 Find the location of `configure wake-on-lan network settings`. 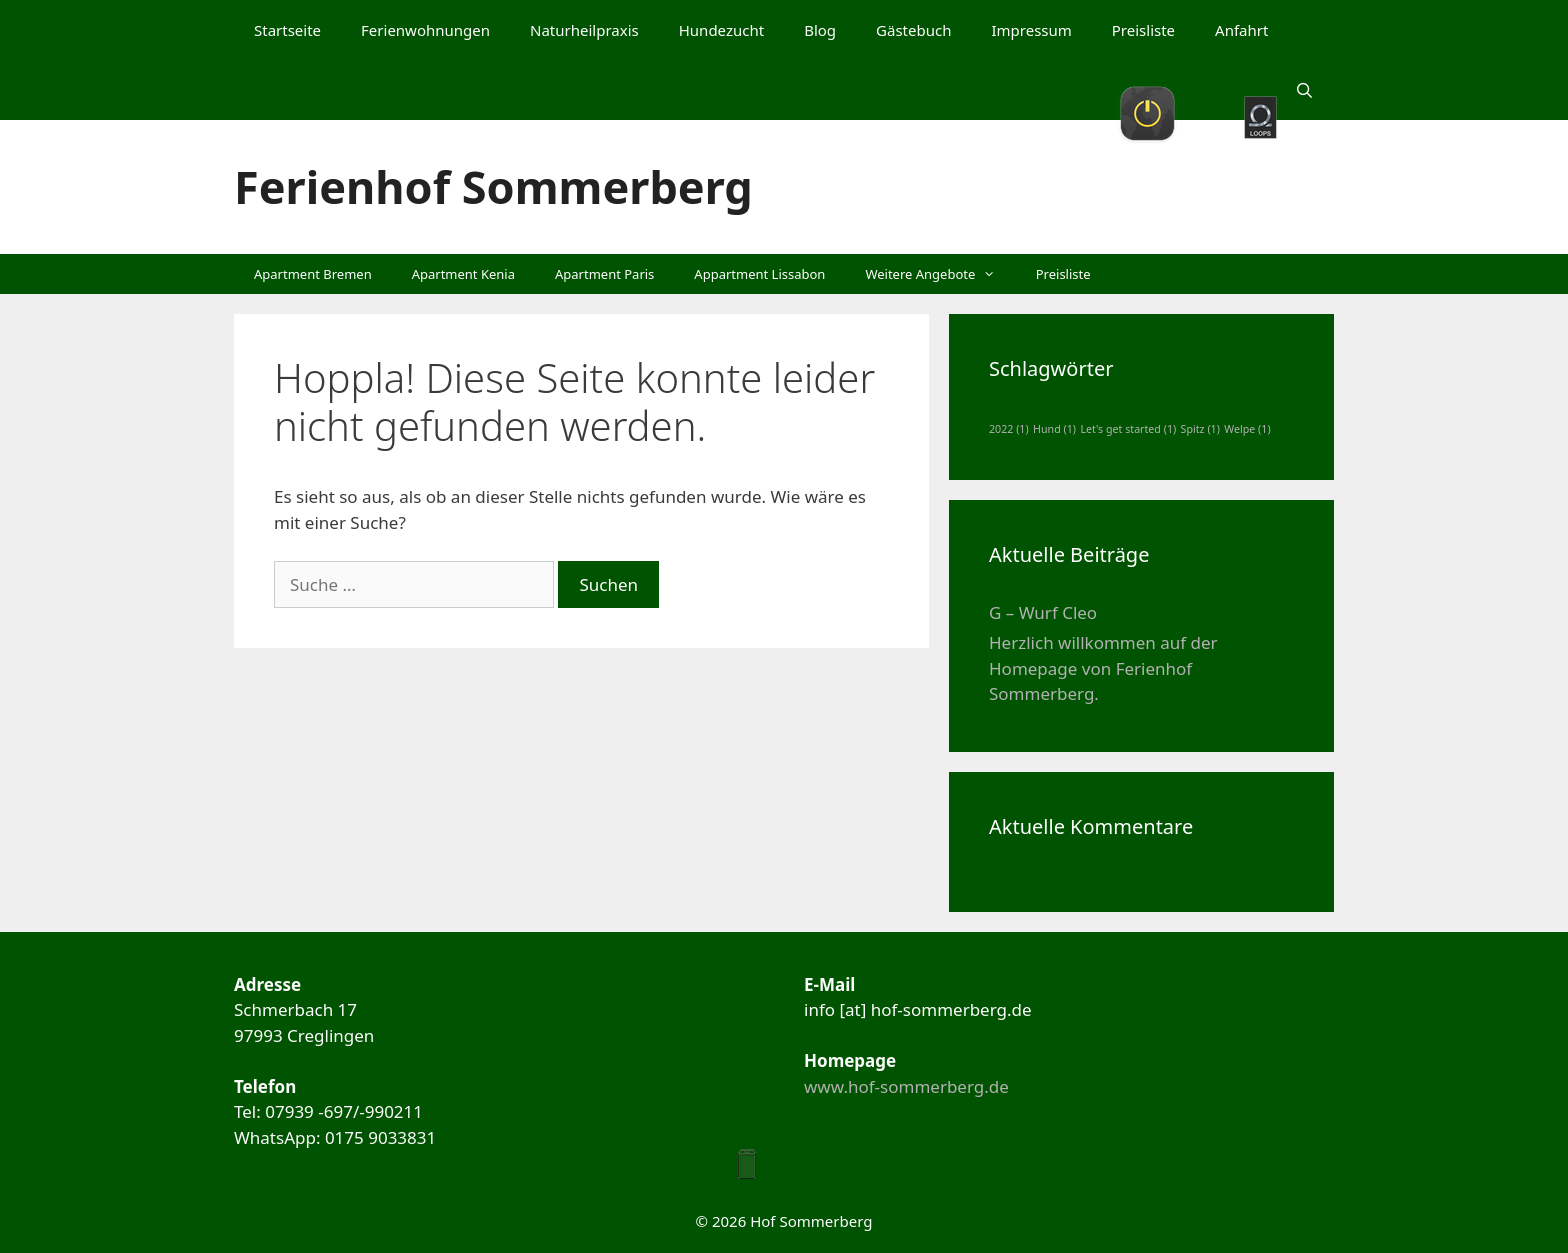

configure wake-on-lan network settings is located at coordinates (1147, 114).